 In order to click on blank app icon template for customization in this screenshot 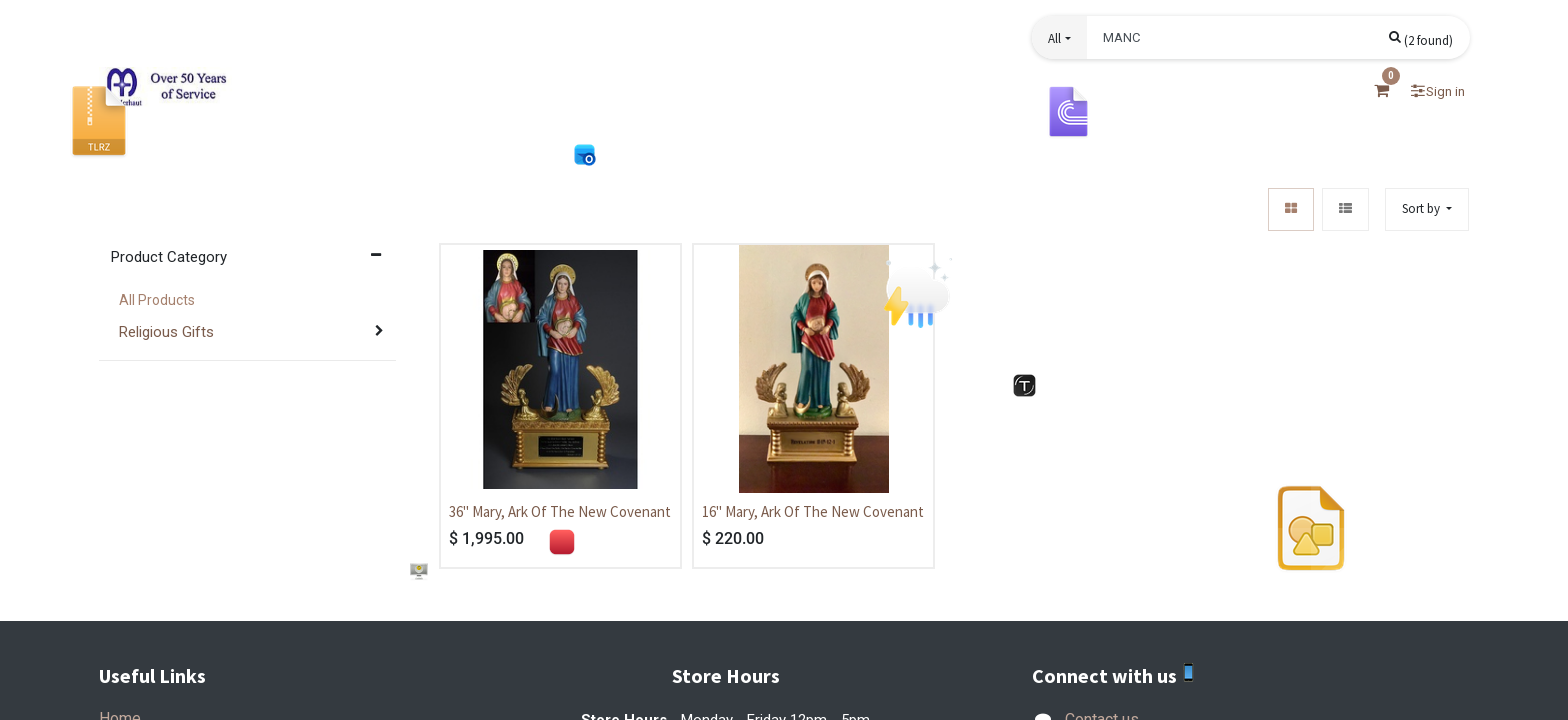, I will do `click(562, 542)`.